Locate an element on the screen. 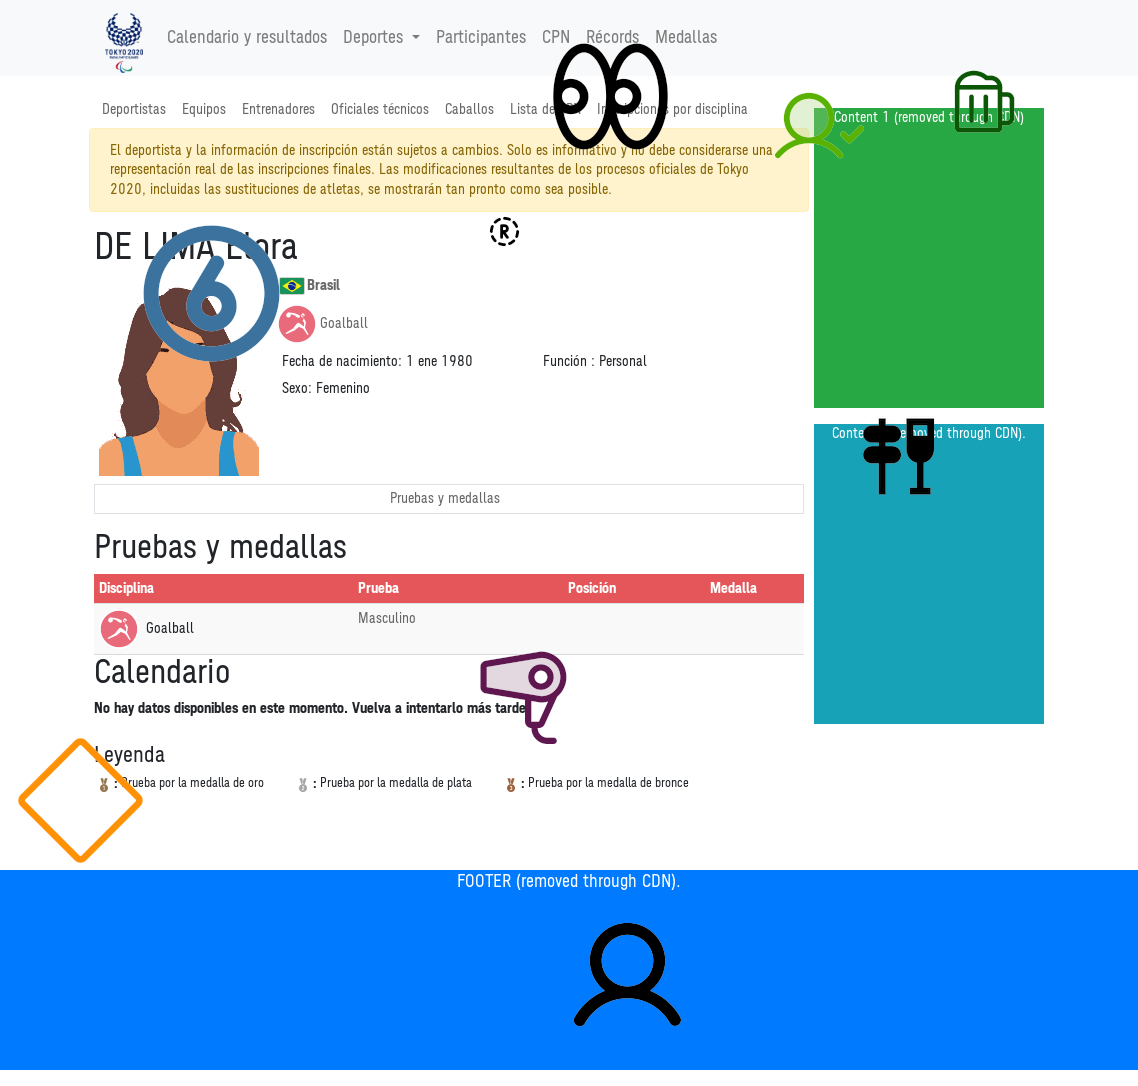 The height and width of the screenshot is (1086, 1138). indicates registered trademark symbol is located at coordinates (504, 231).